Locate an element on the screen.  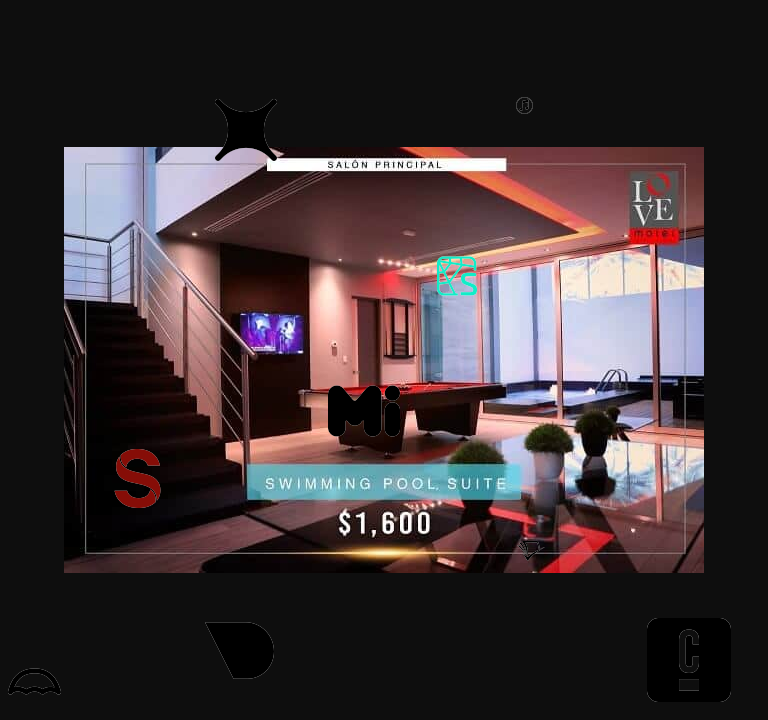
nextra documentation framework logo is located at coordinates (246, 130).